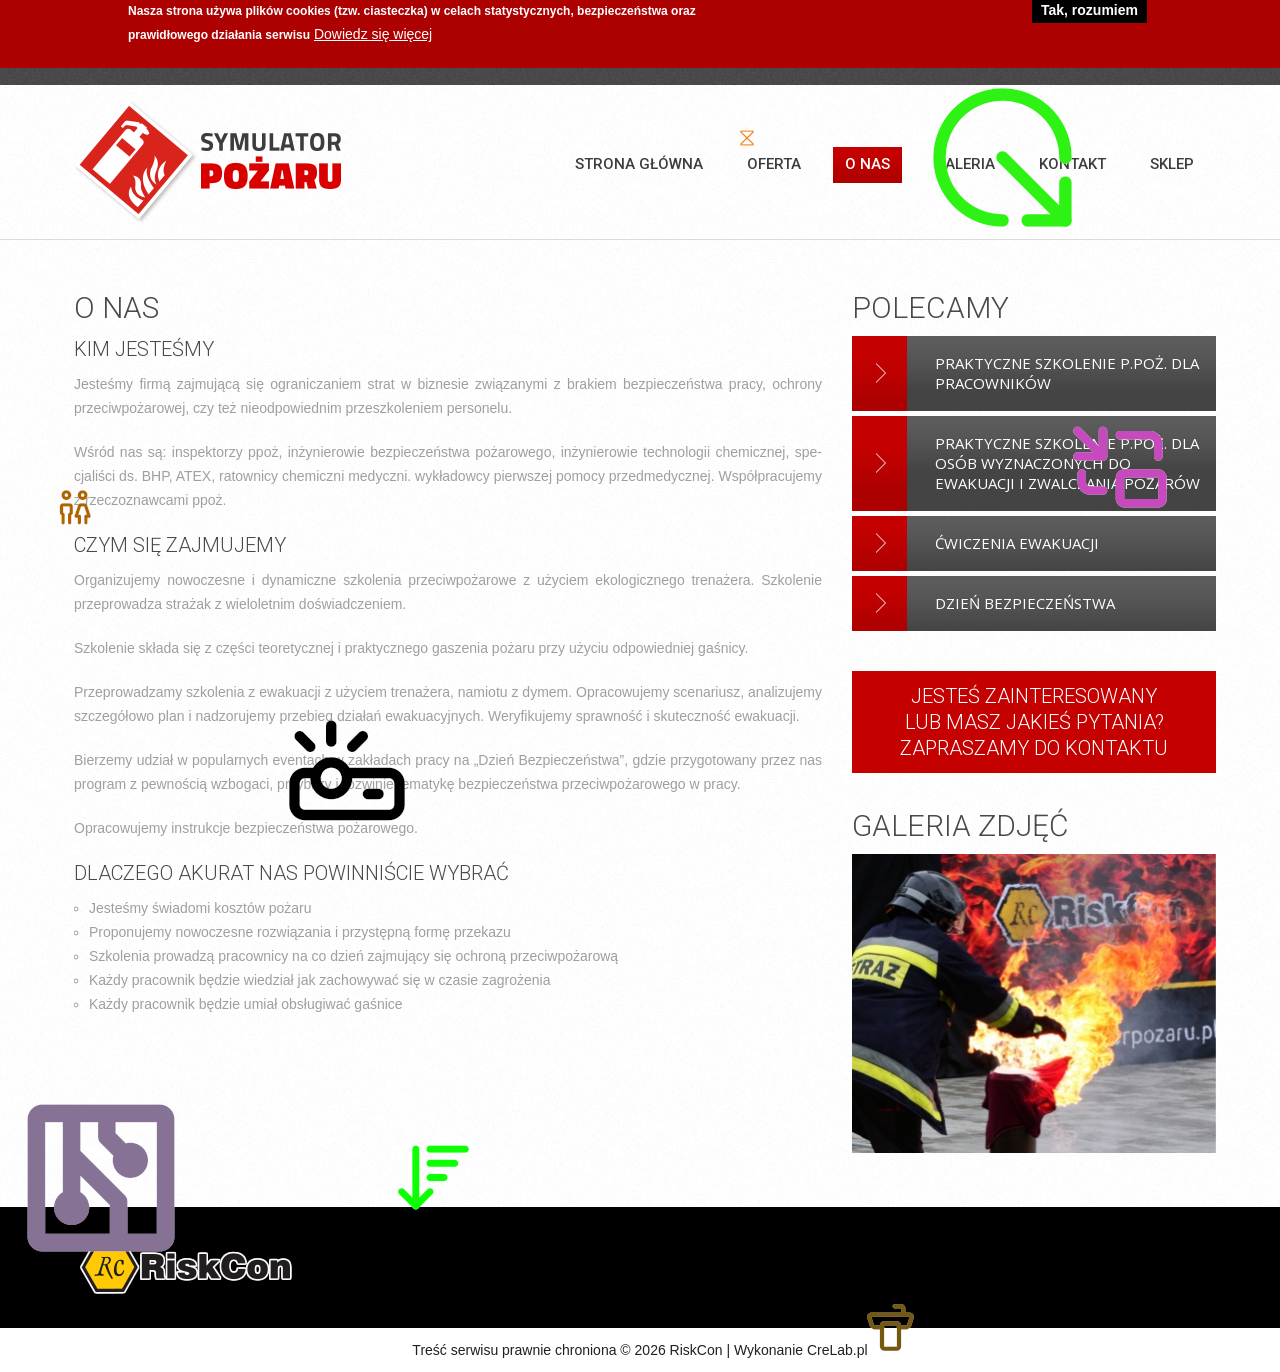 The width and height of the screenshot is (1280, 1372). Describe the element at coordinates (347, 773) in the screenshot. I see `connect to a projector or external display` at that location.